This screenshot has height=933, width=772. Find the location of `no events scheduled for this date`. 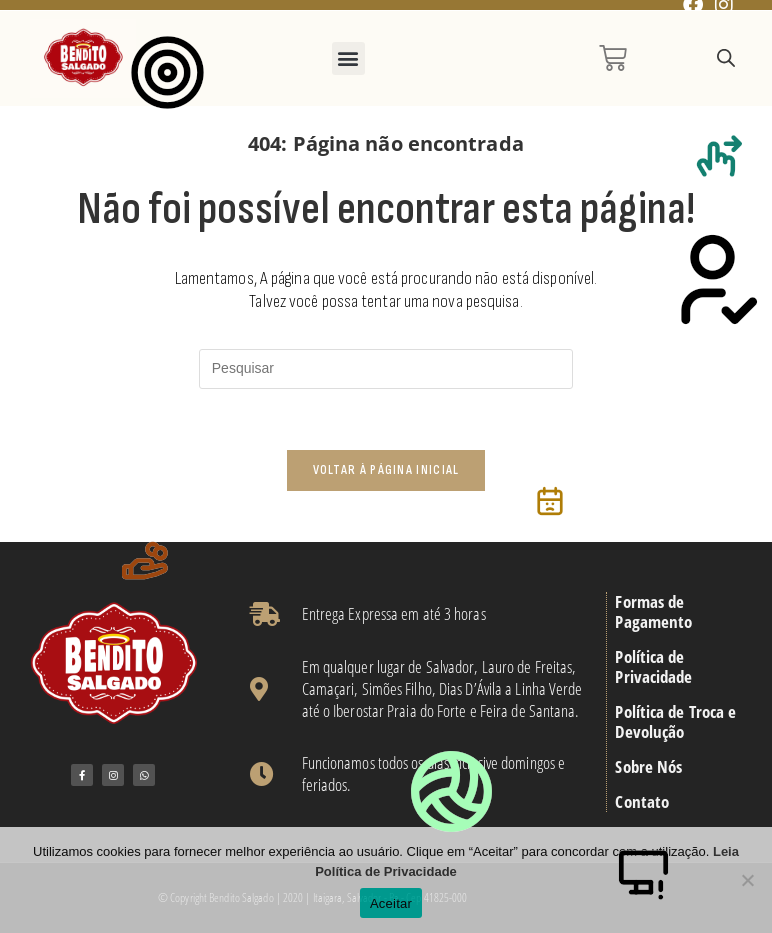

no events scheduled for this date is located at coordinates (550, 501).